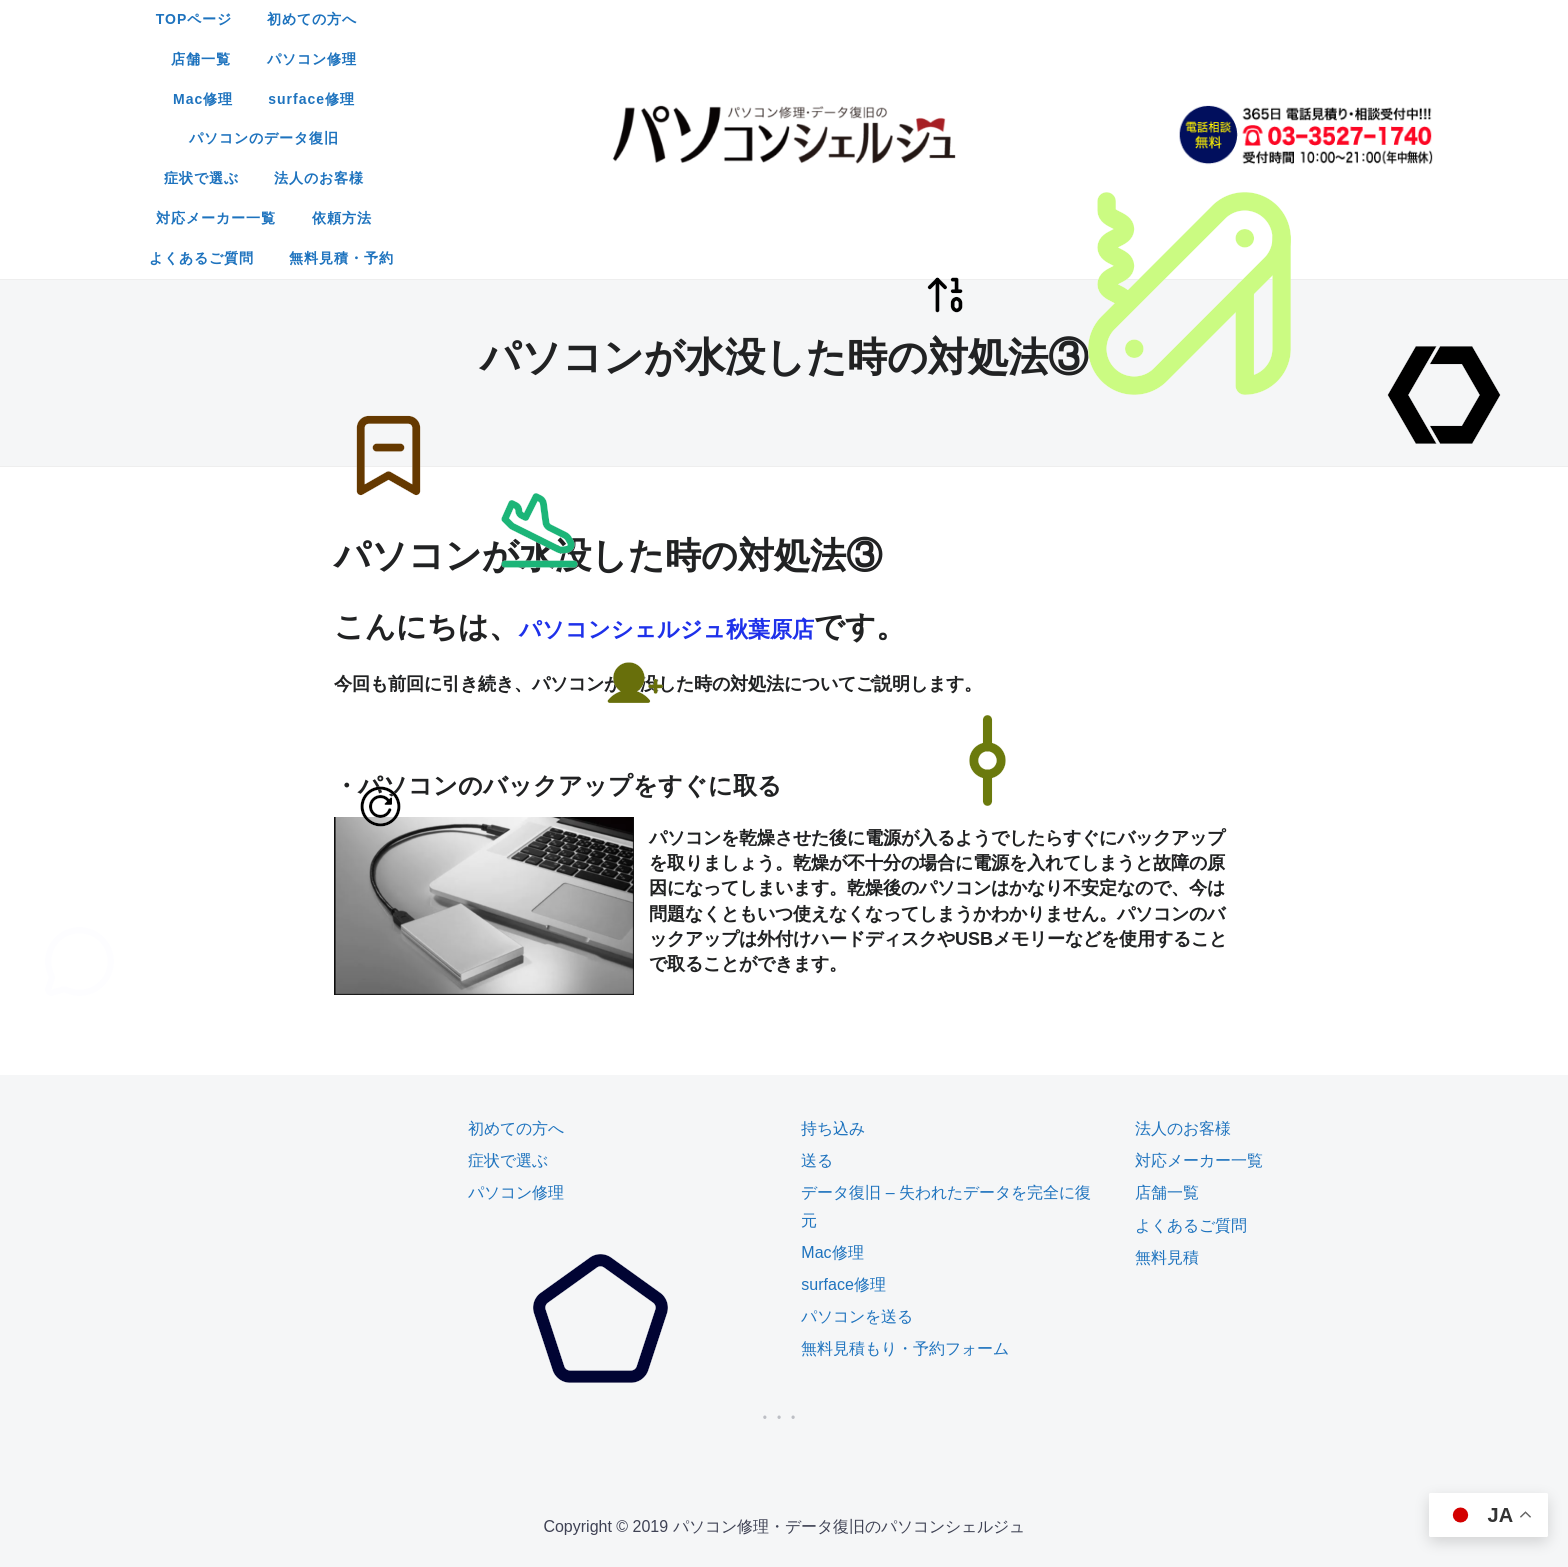  What do you see at coordinates (947, 295) in the screenshot?
I see `sort numerically in descending order (high to low)` at bounding box center [947, 295].